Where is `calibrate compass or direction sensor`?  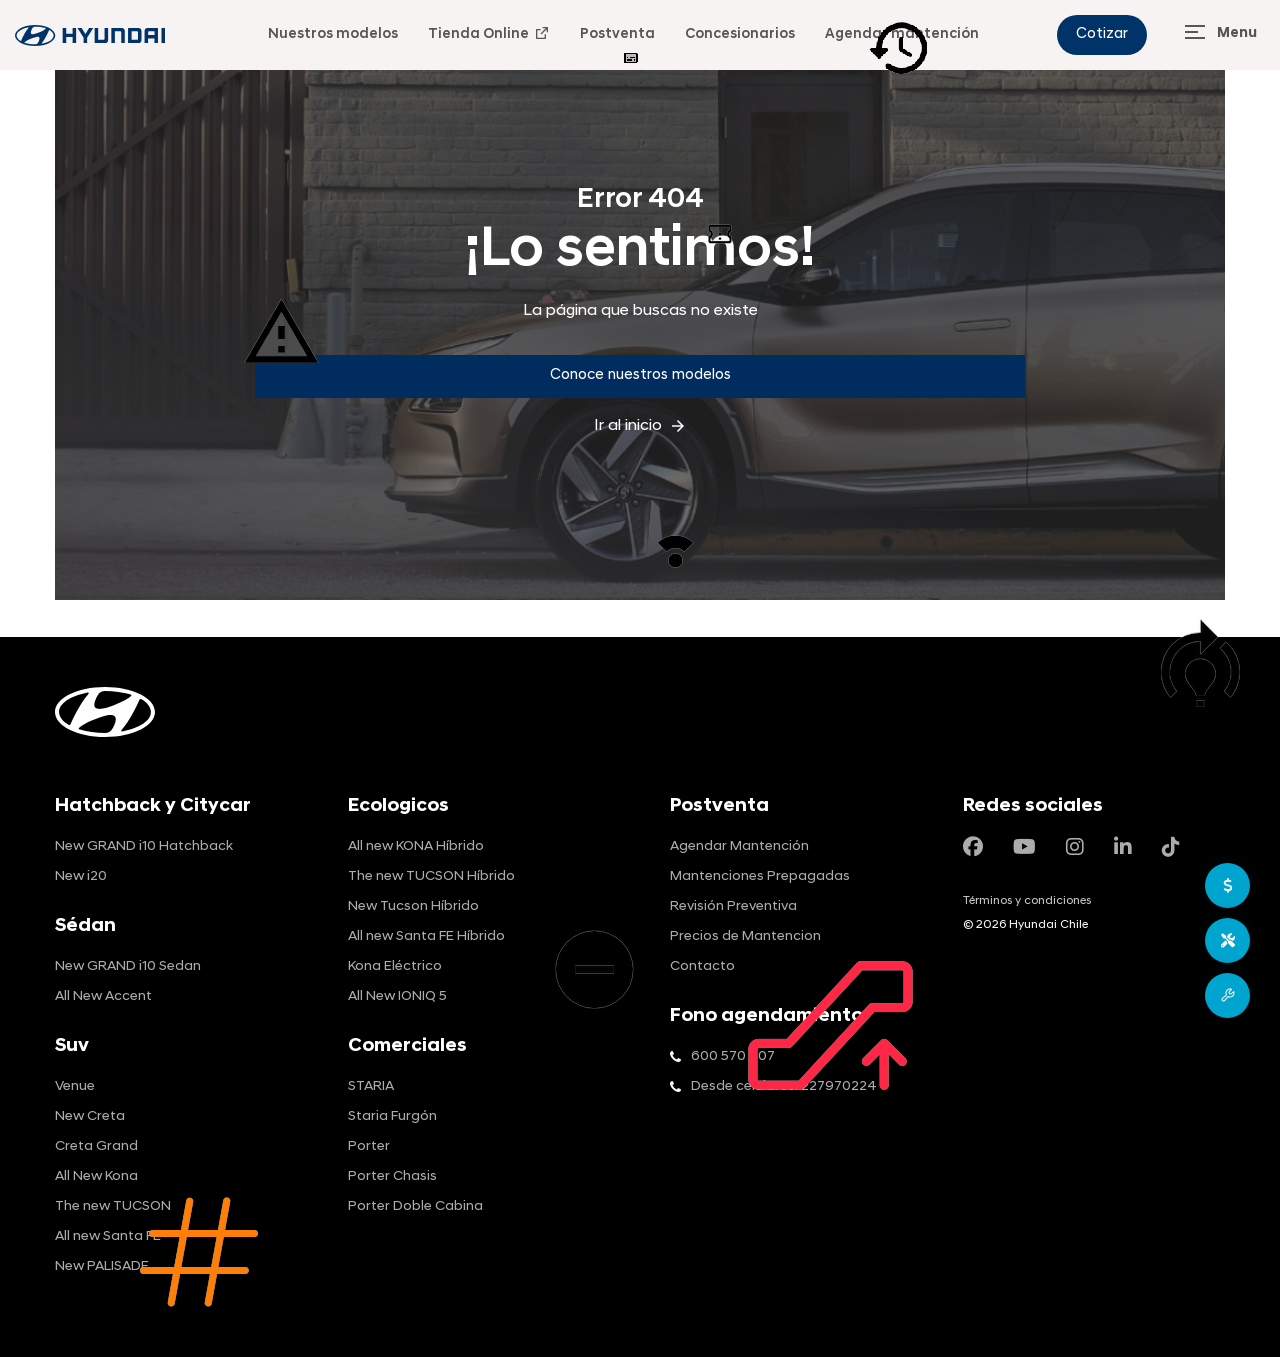
calibrate compass or direction sensor is located at coordinates (675, 551).